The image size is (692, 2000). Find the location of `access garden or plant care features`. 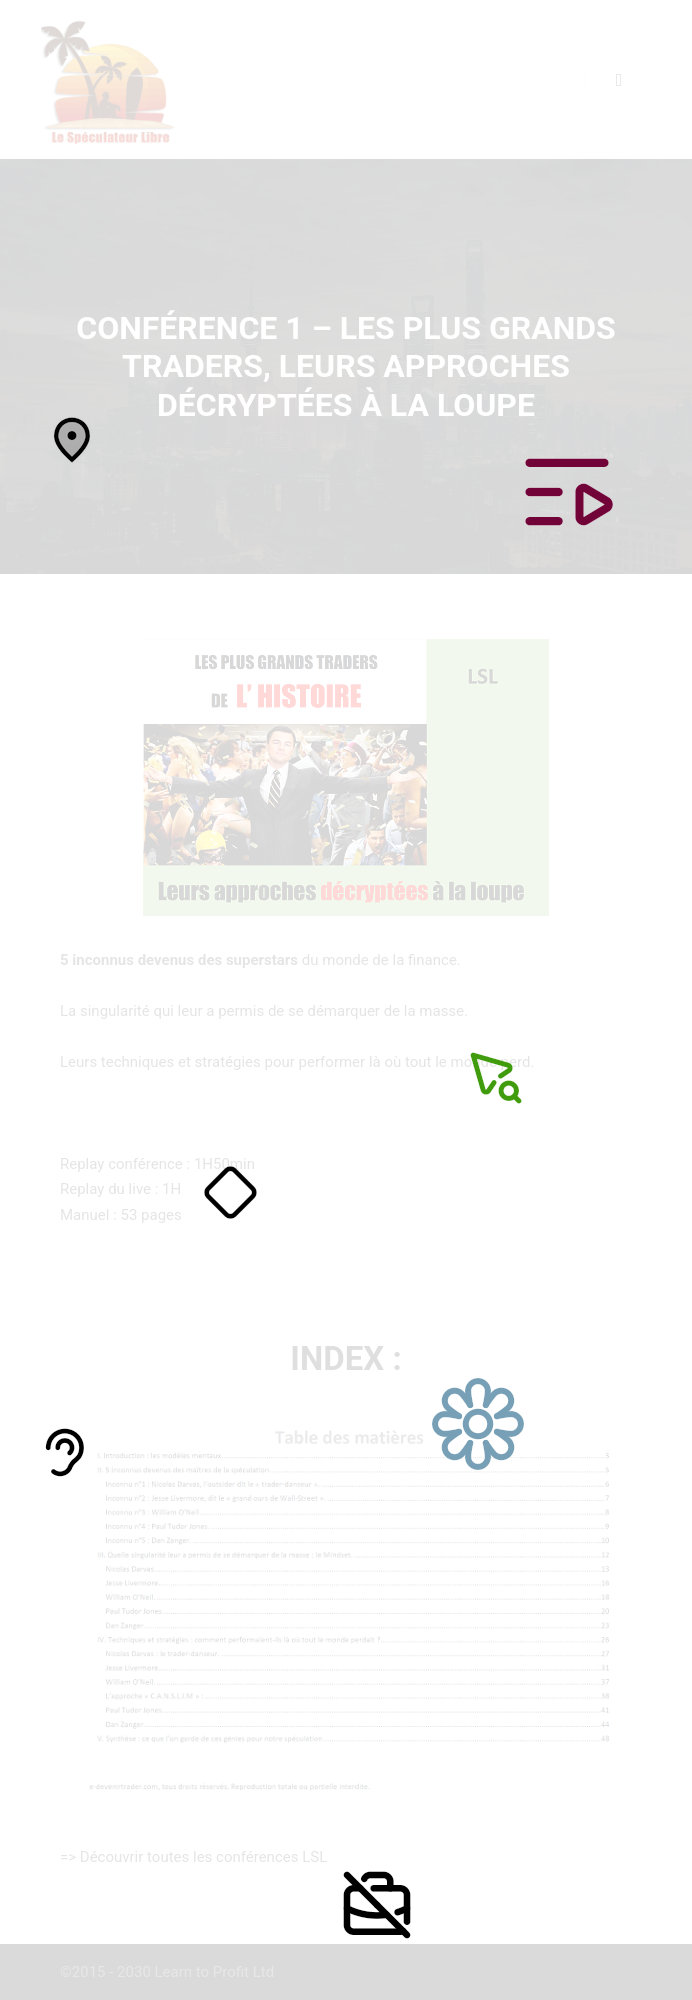

access garden or plant care features is located at coordinates (478, 1424).